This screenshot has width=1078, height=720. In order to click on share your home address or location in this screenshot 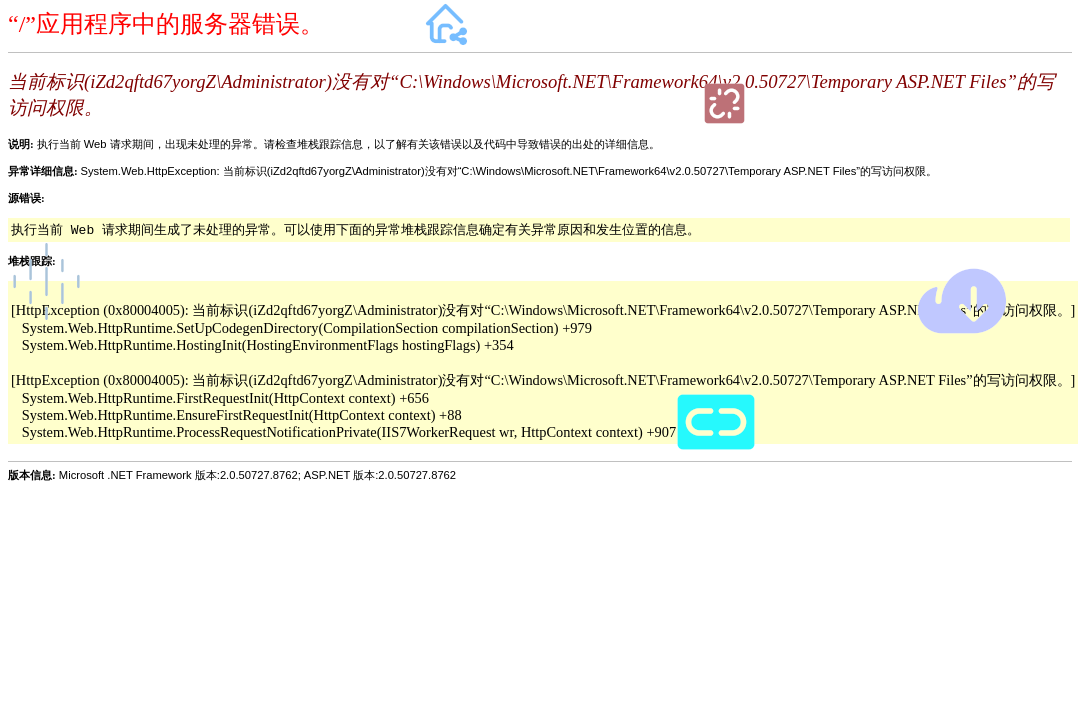, I will do `click(445, 23)`.